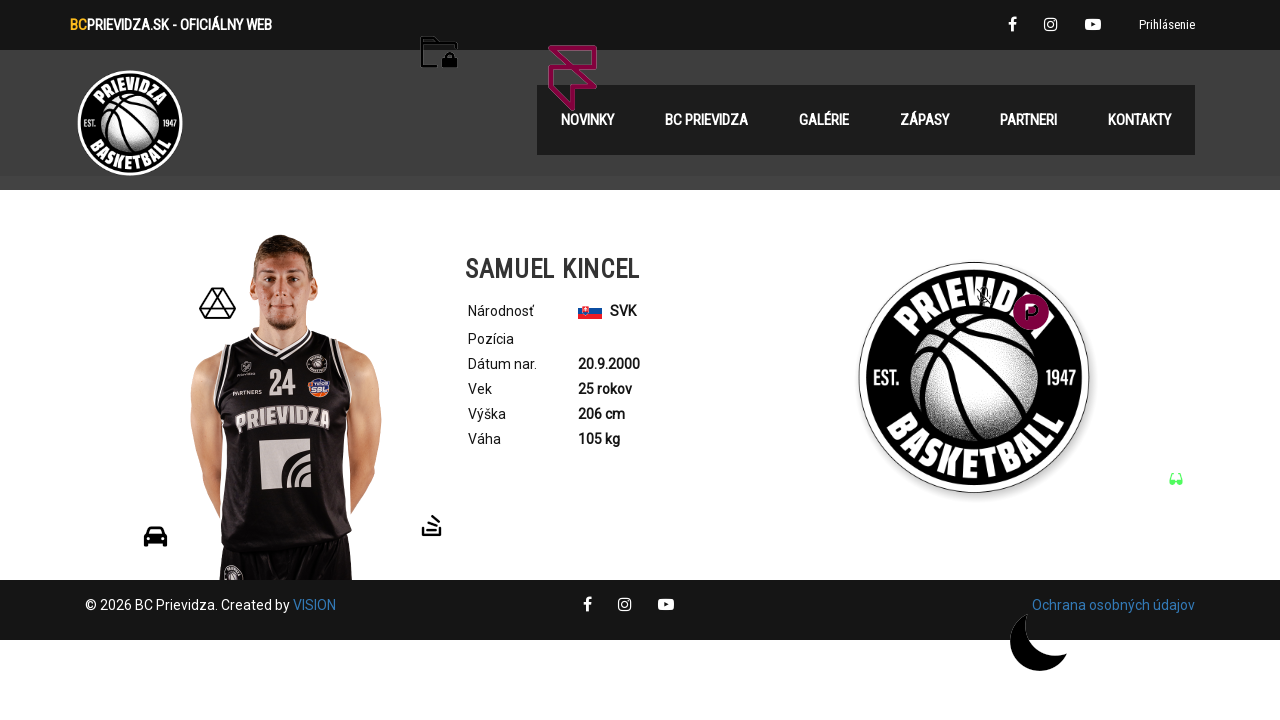  What do you see at coordinates (1038, 642) in the screenshot?
I see `toggle dark mode` at bounding box center [1038, 642].